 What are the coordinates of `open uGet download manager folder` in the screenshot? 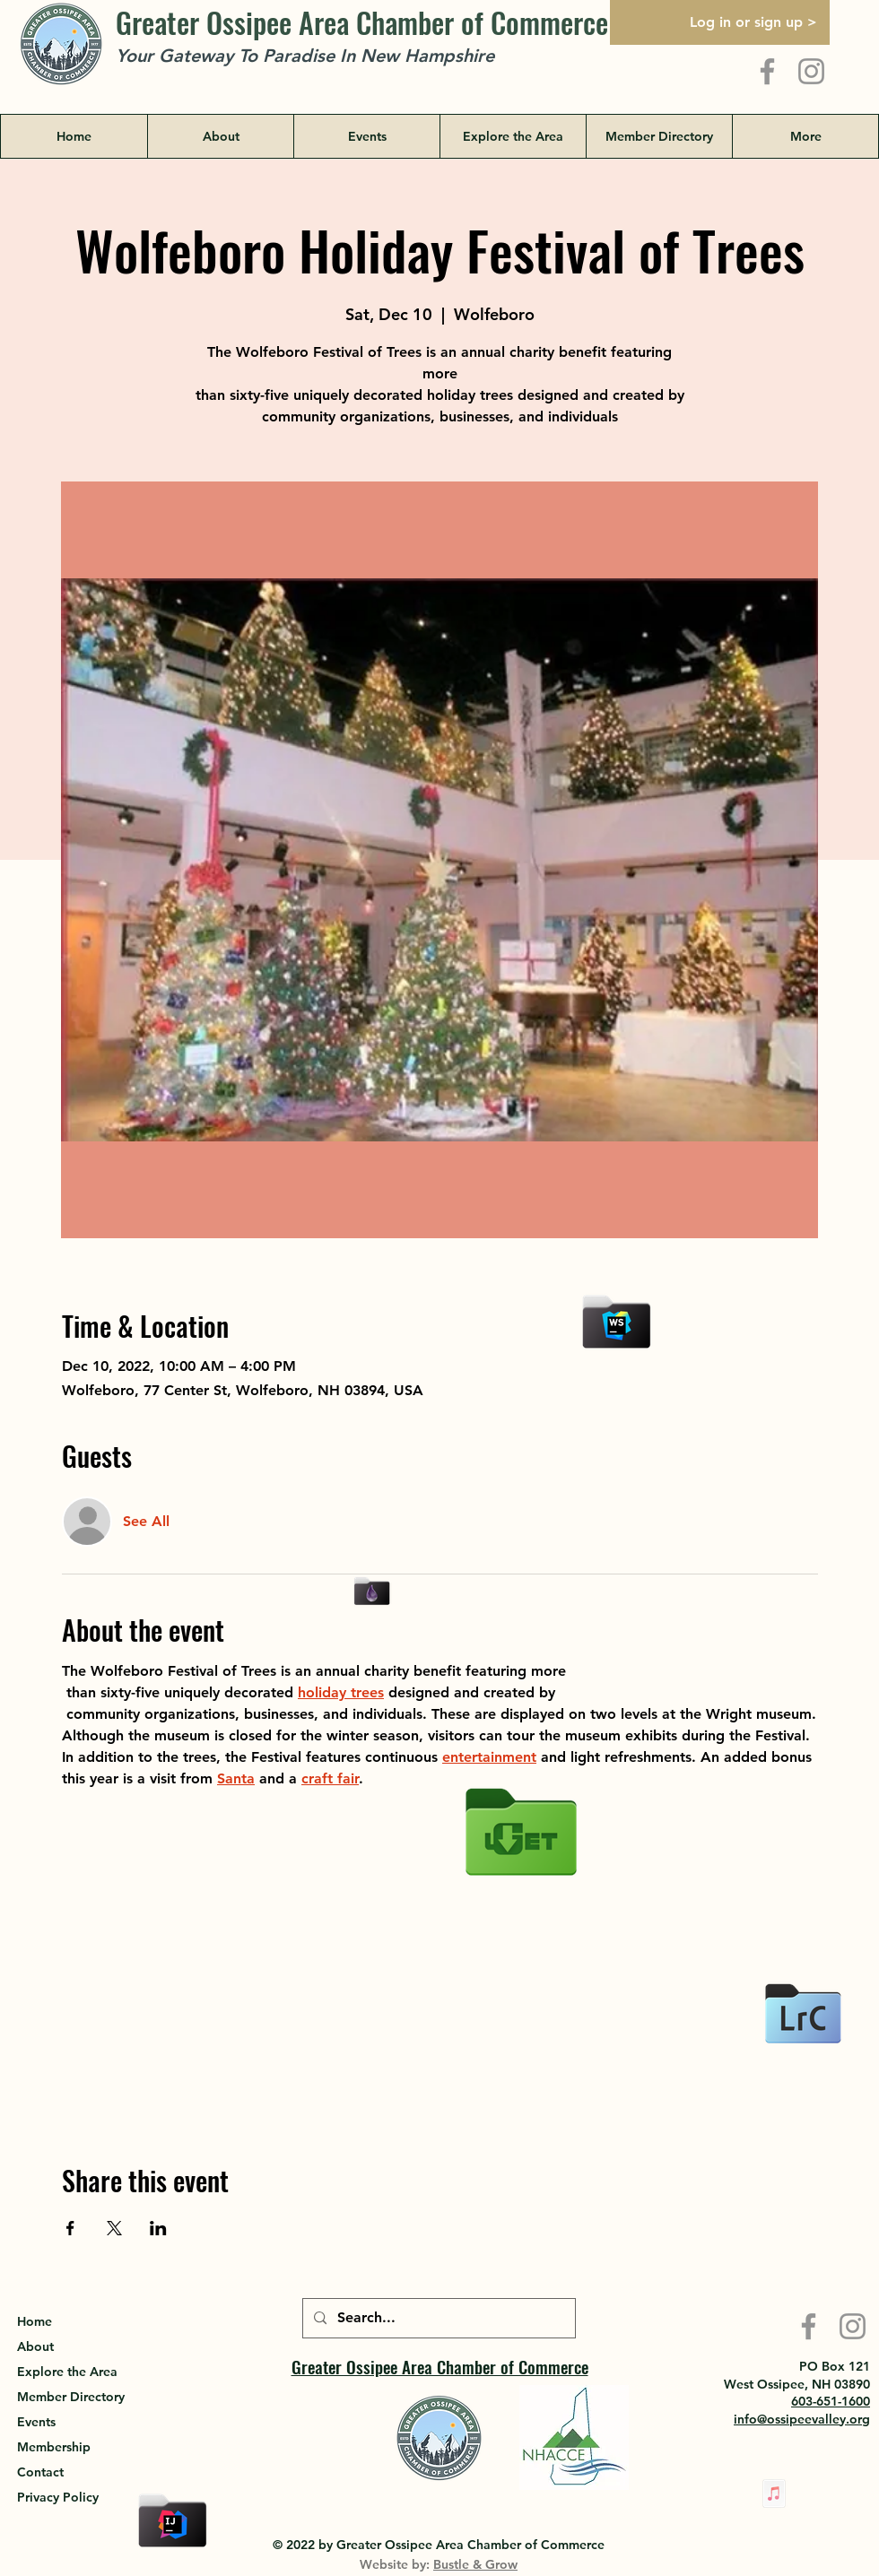 It's located at (520, 1834).